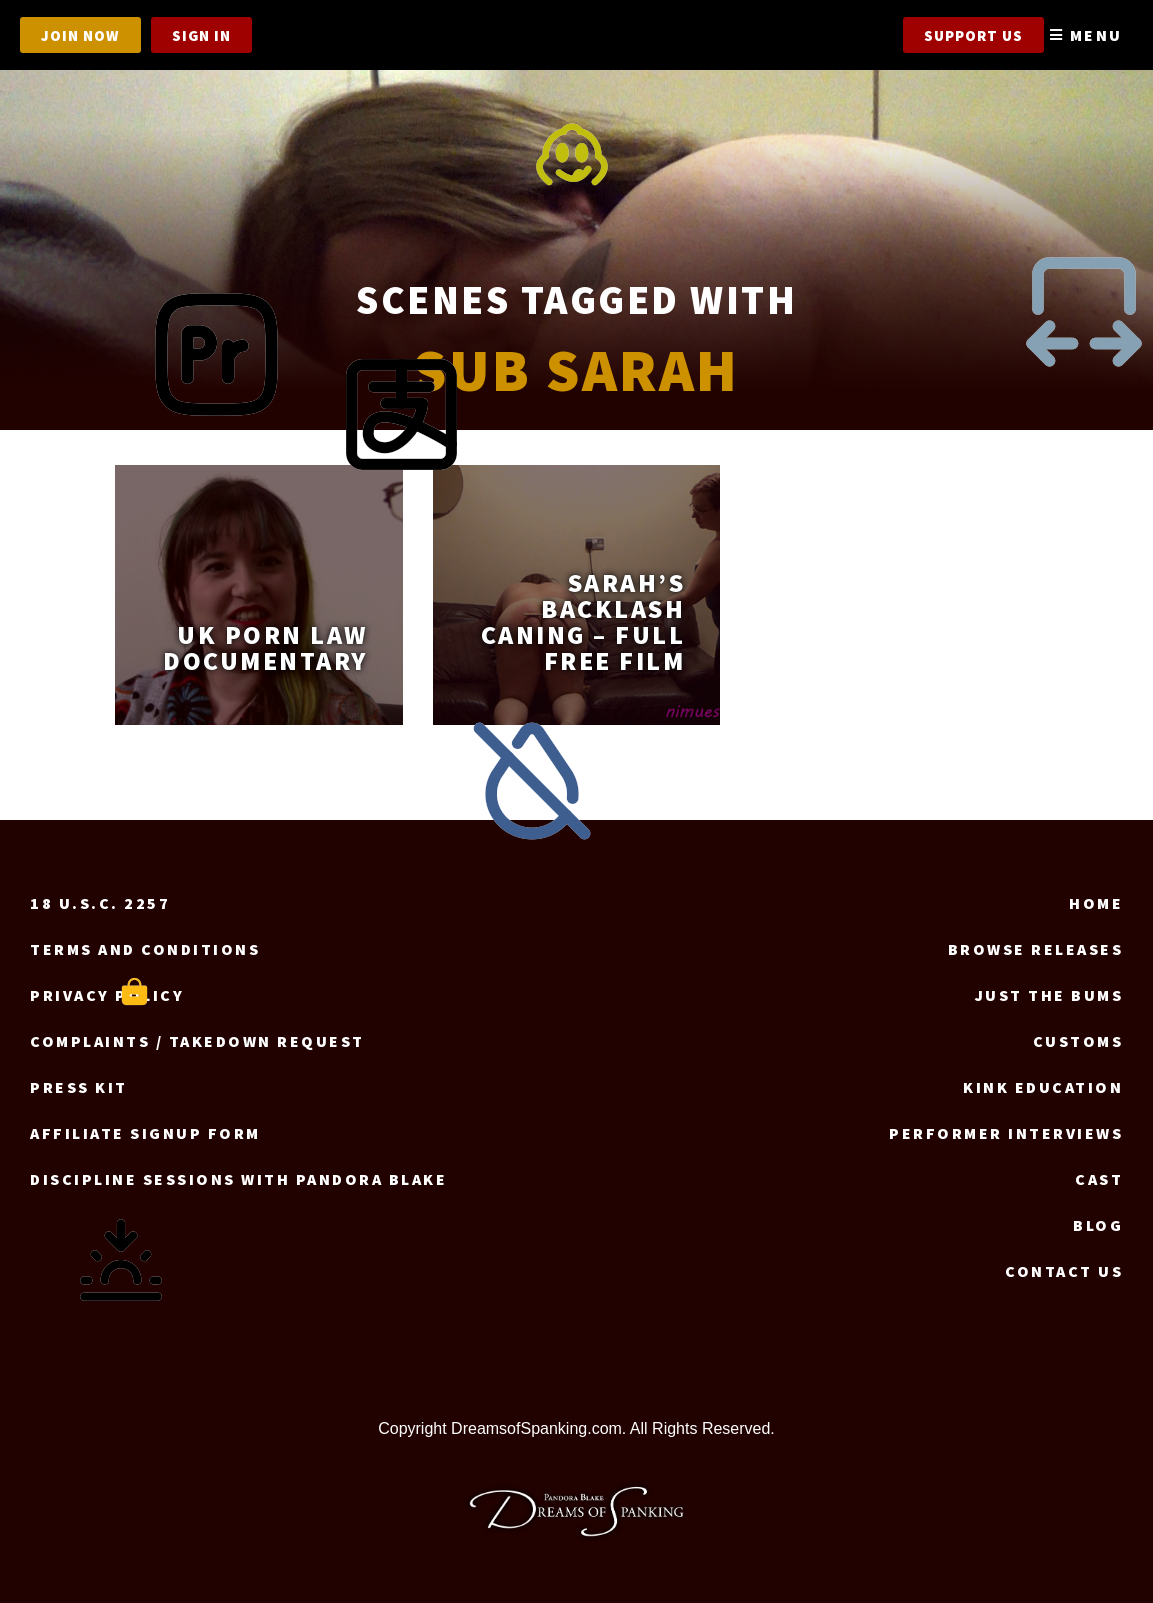  I want to click on disable water or liquid-related features, so click(532, 781).